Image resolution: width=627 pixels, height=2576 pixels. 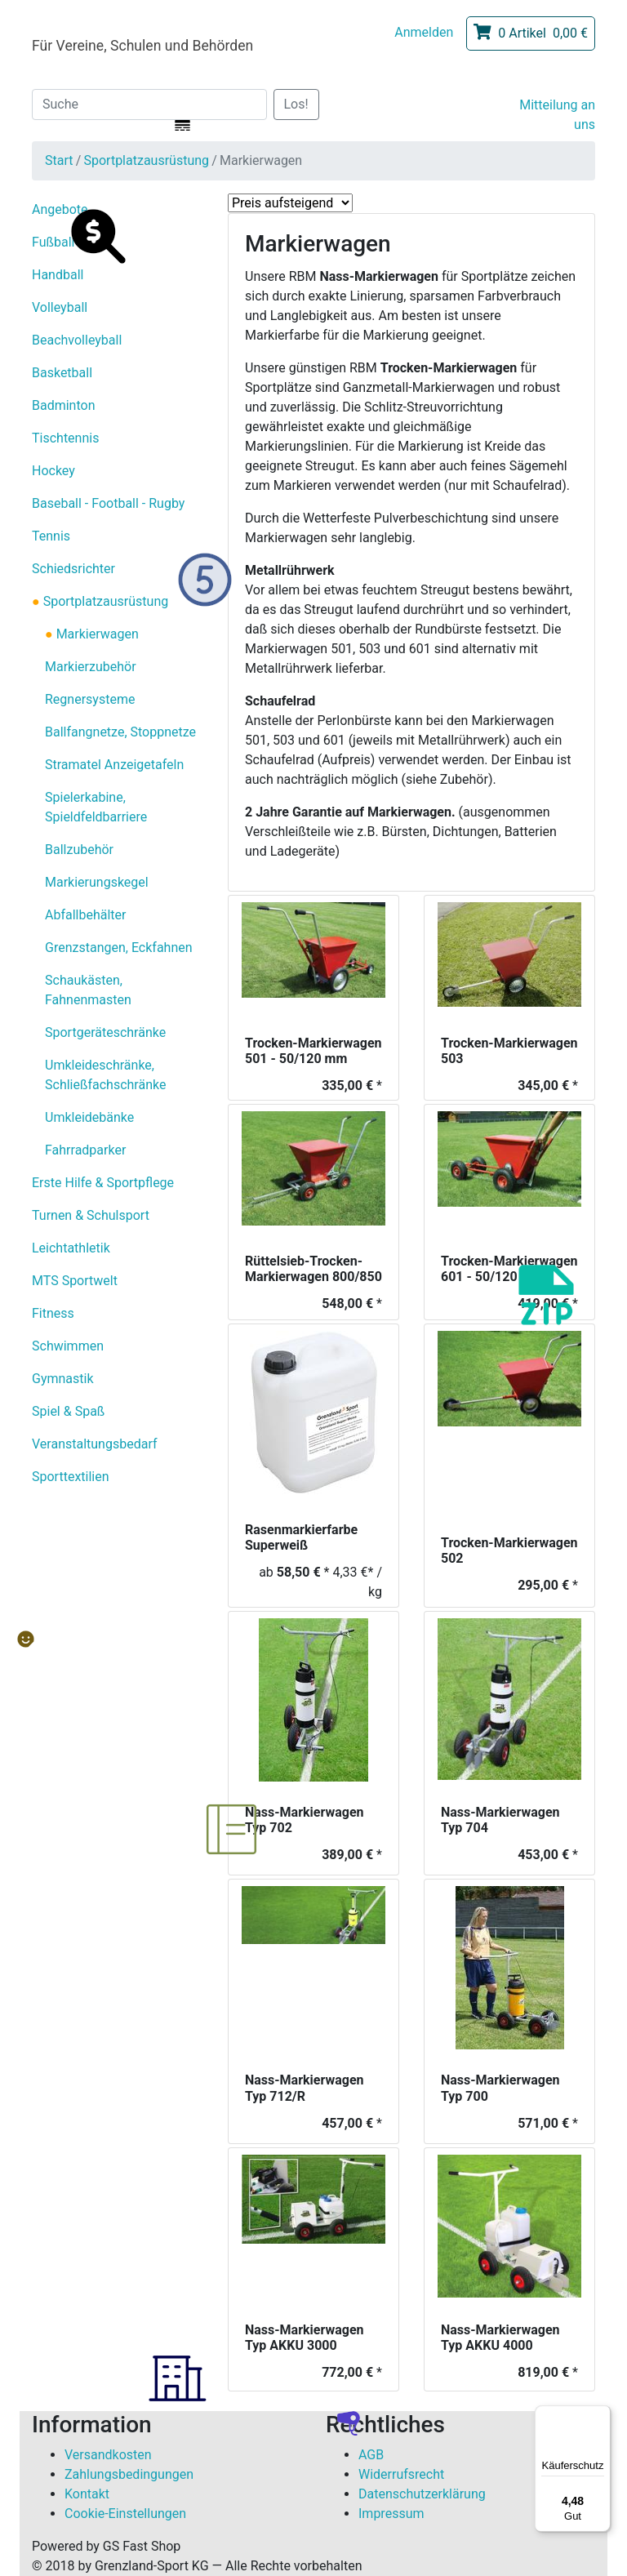 What do you see at coordinates (205, 580) in the screenshot?
I see `indicates step five in a multi-step process` at bounding box center [205, 580].